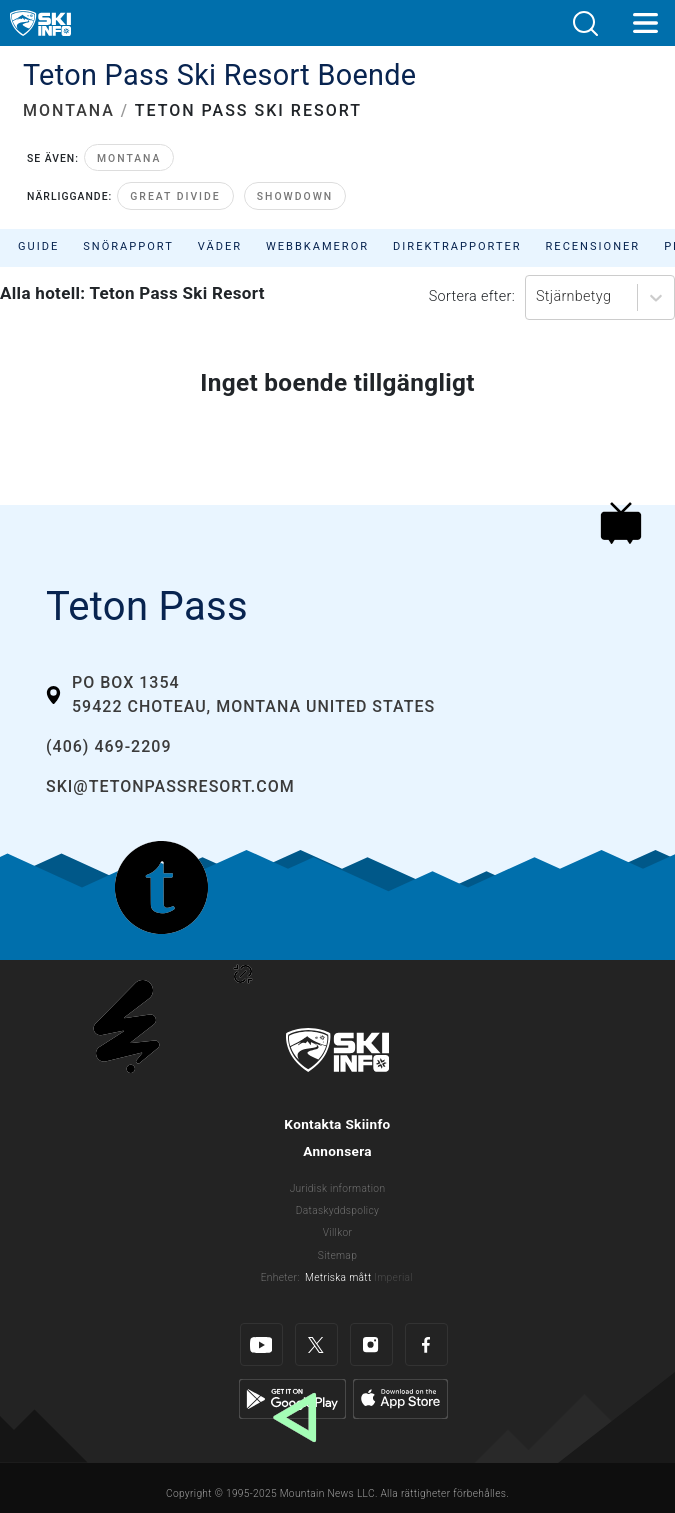 The width and height of the screenshot is (675, 1513). I want to click on unlink or disconnect a hyperlink, so click(243, 974).